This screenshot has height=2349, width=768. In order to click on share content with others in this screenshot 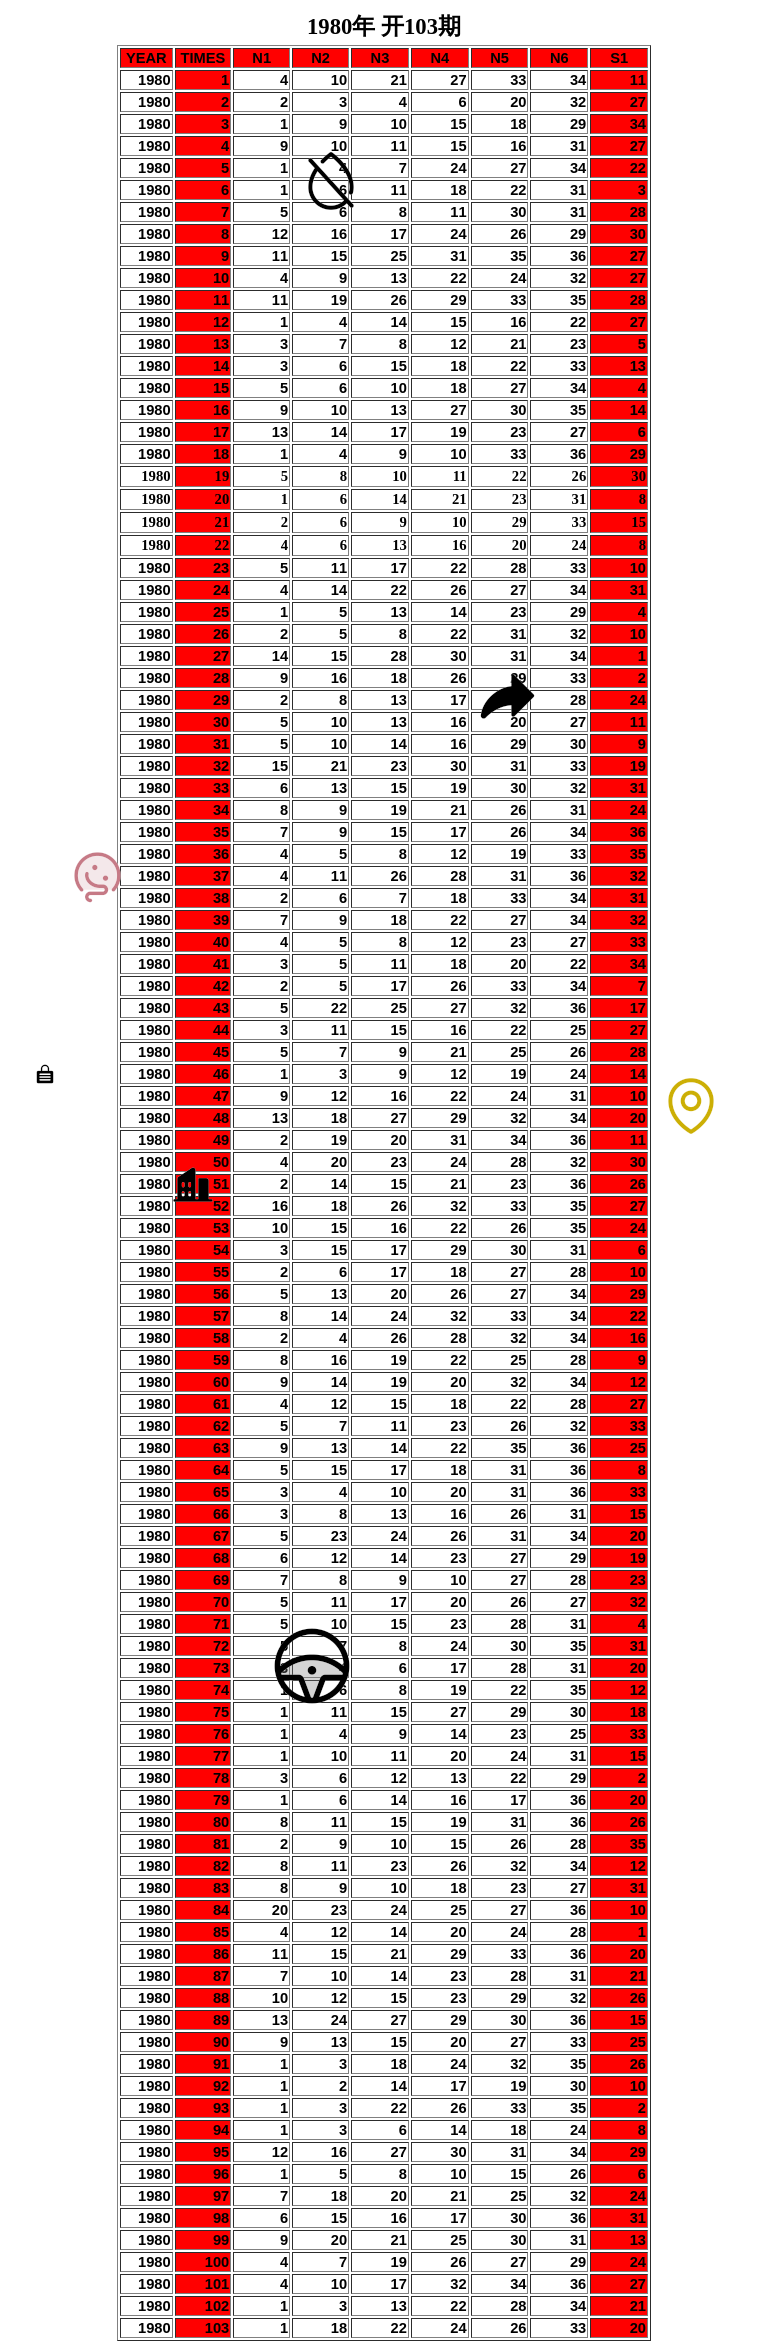, I will do `click(507, 699)`.